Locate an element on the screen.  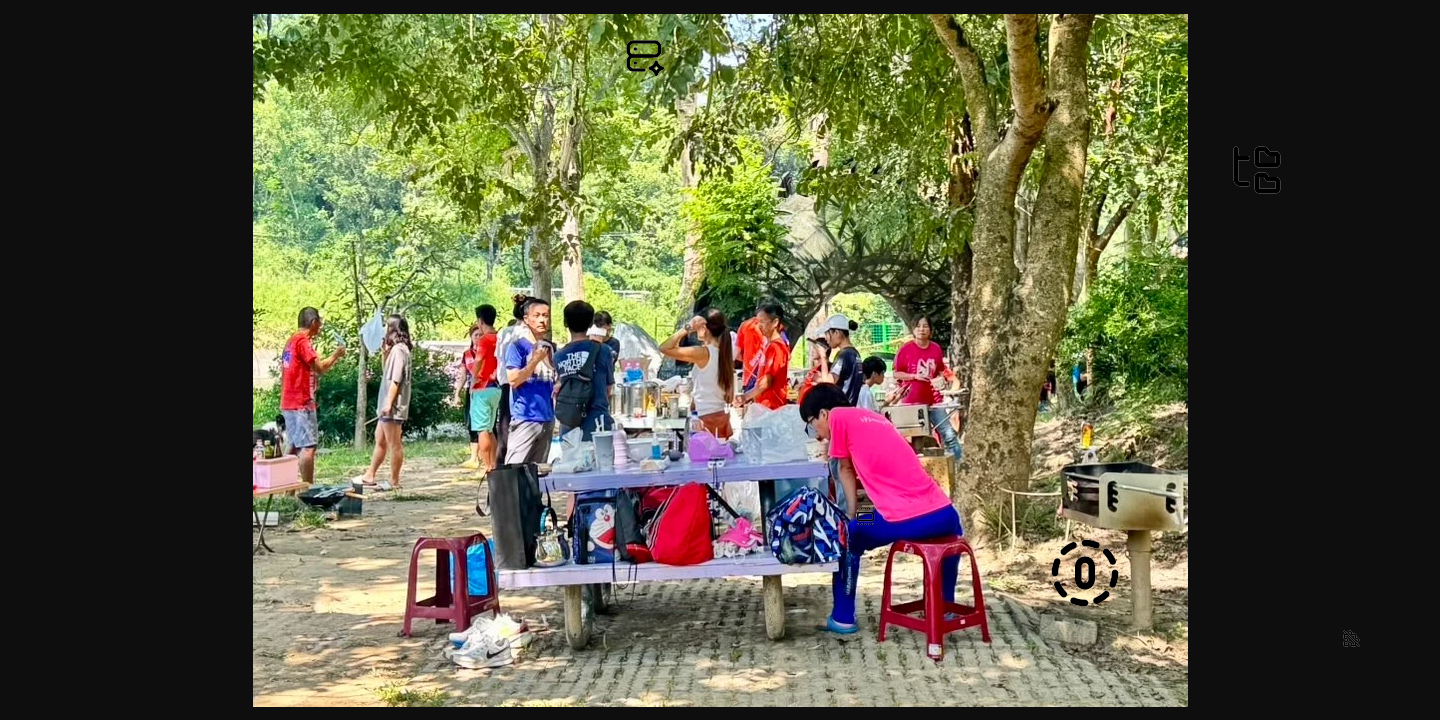
insert a content section or block is located at coordinates (865, 516).